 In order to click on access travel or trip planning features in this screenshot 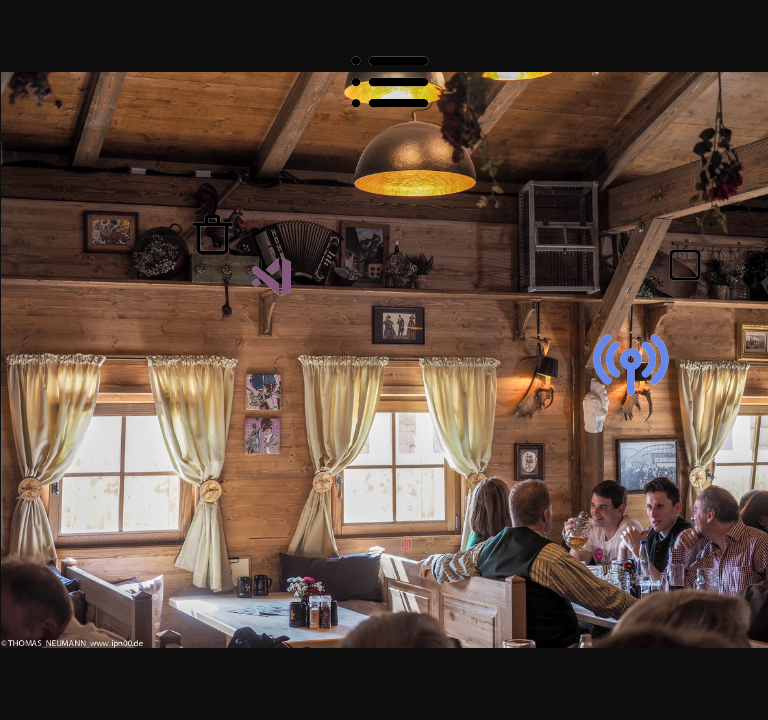, I will do `click(406, 544)`.